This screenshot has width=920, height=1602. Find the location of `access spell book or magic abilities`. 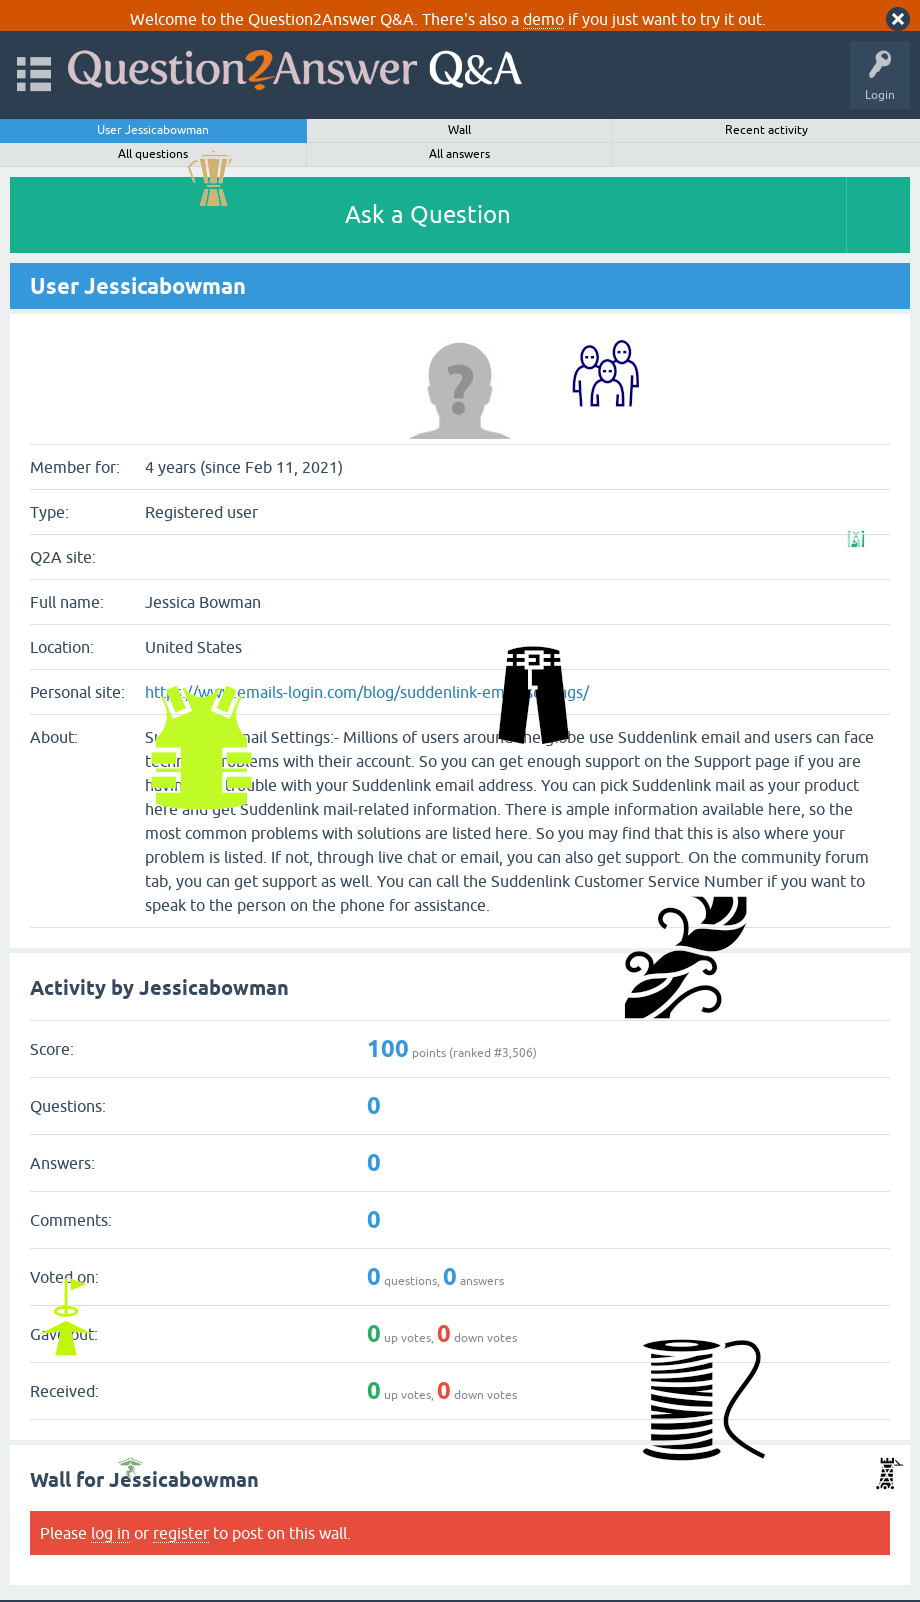

access spell book or magic abilities is located at coordinates (130, 1469).